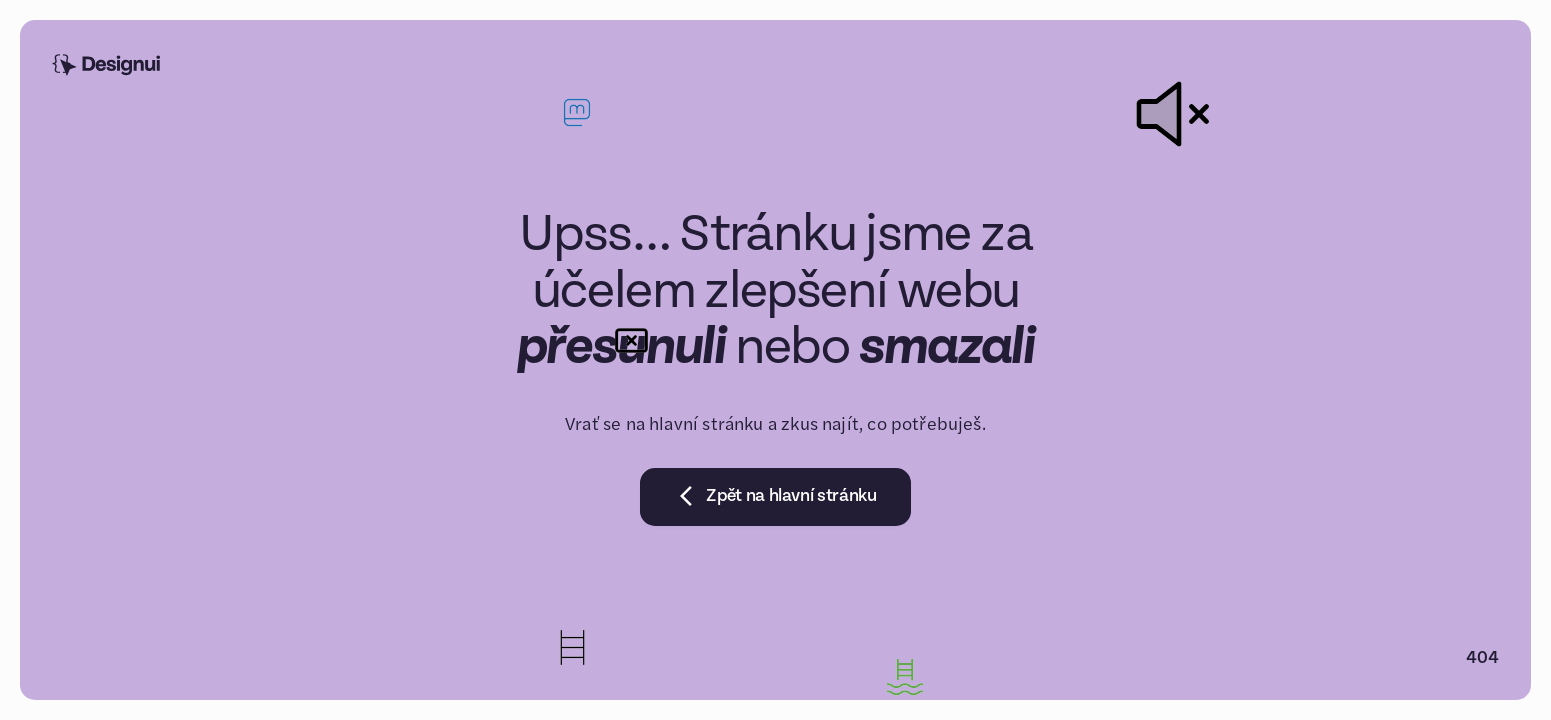  Describe the element at coordinates (1169, 114) in the screenshot. I see `mute audio or sound` at that location.